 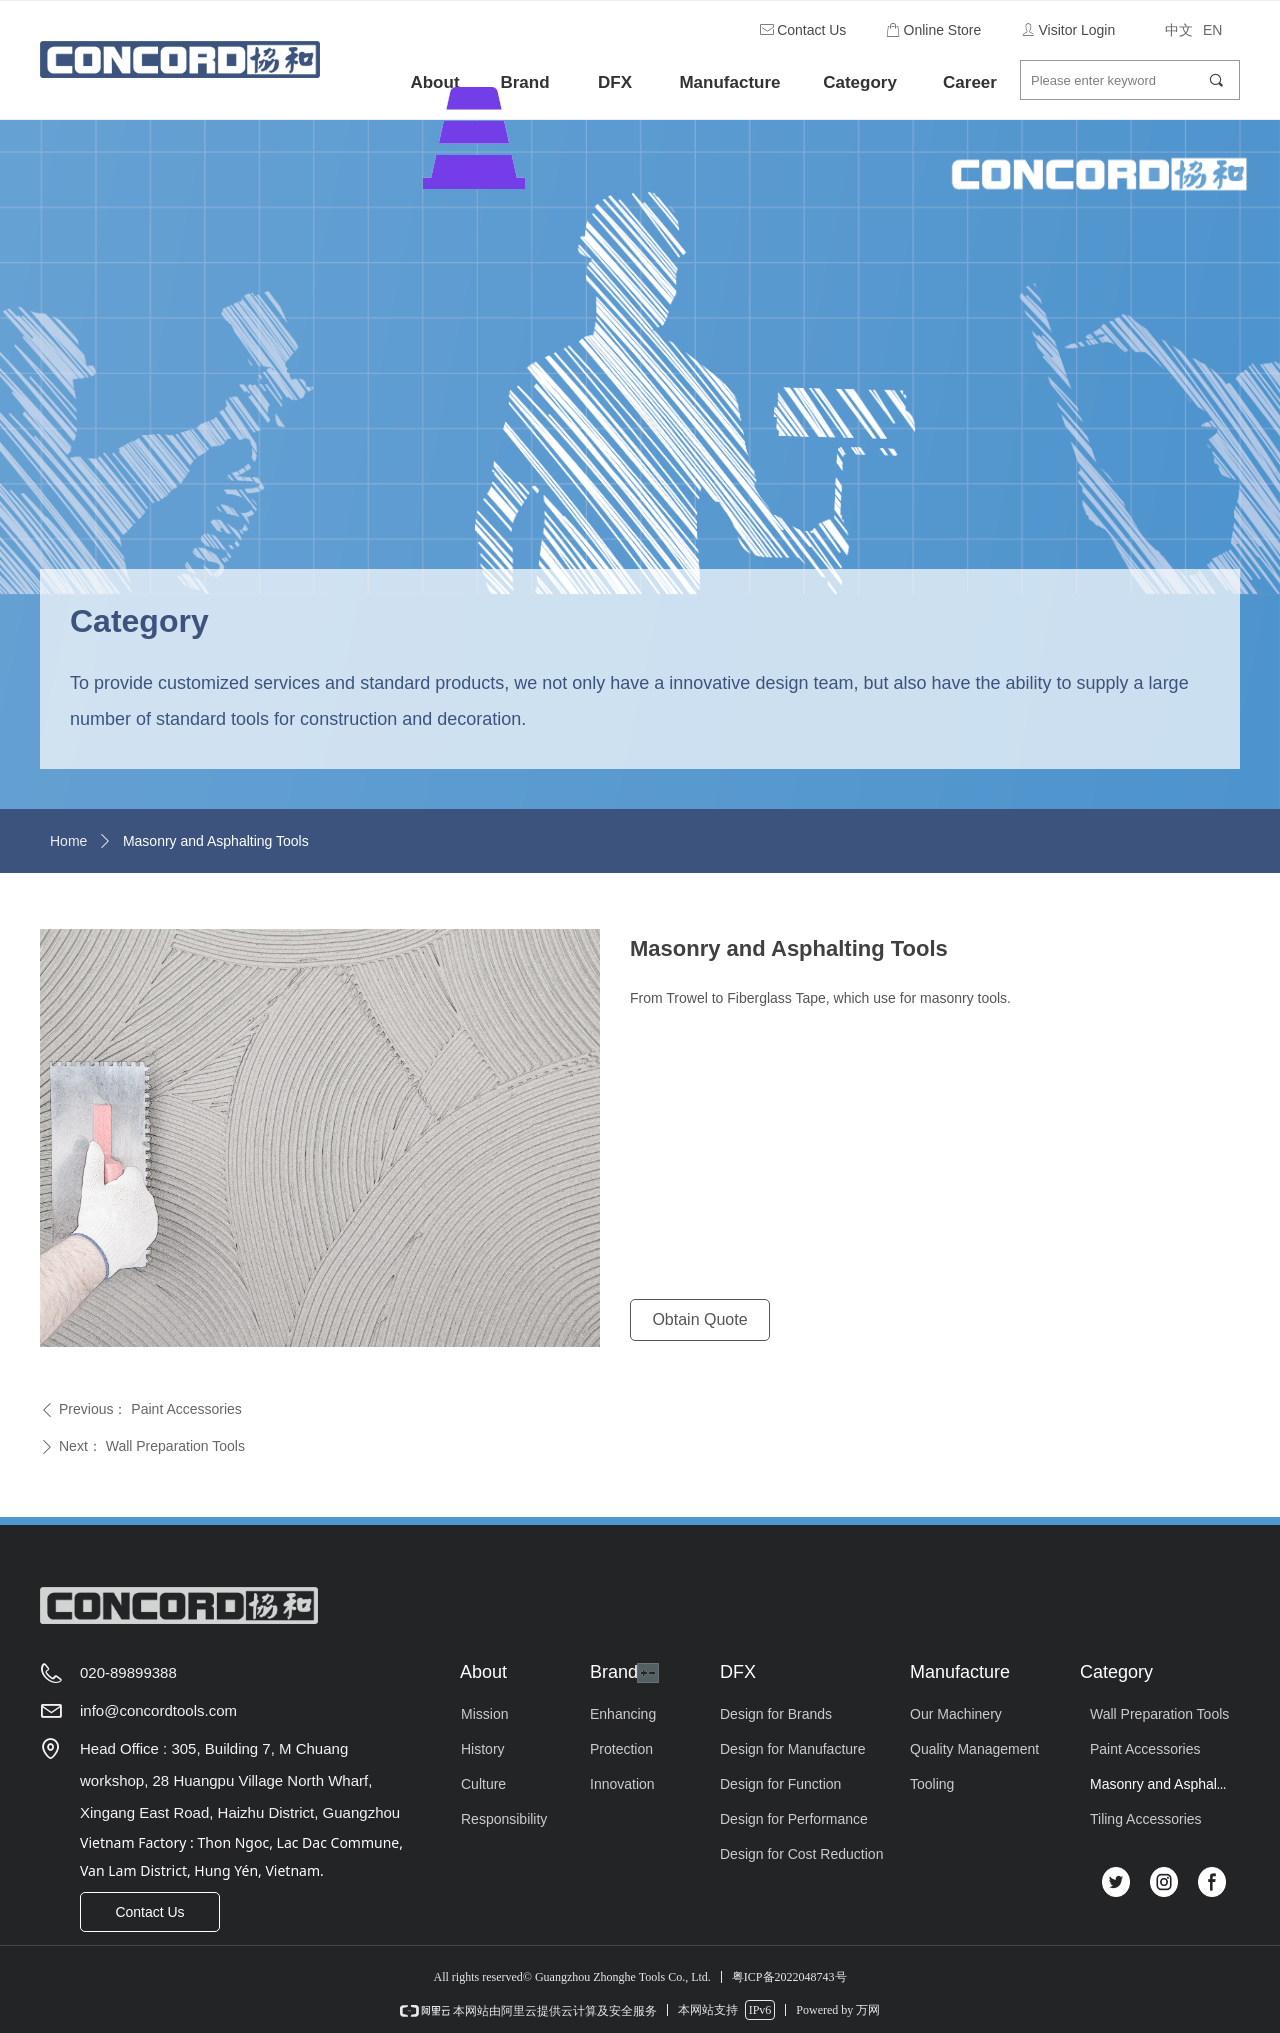 What do you see at coordinates (474, 138) in the screenshot?
I see `indicates a road closure or blocked route` at bounding box center [474, 138].